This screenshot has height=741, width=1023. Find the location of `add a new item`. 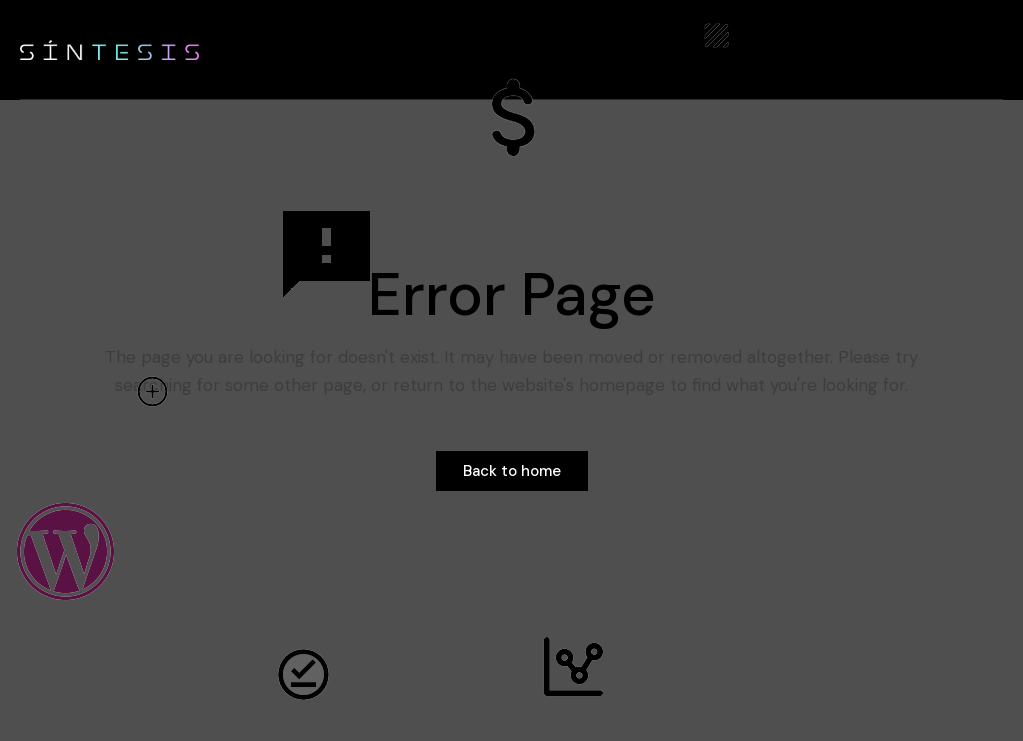

add a new item is located at coordinates (152, 391).